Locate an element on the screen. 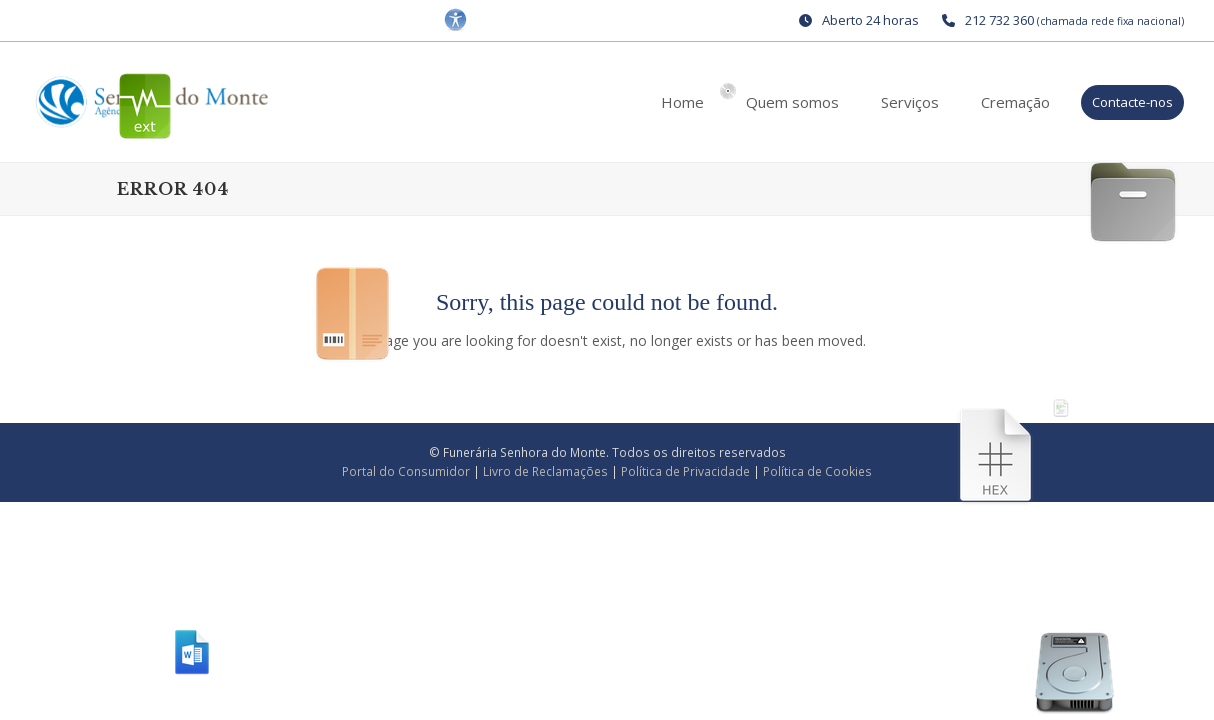  open accessibility settings is located at coordinates (455, 19).